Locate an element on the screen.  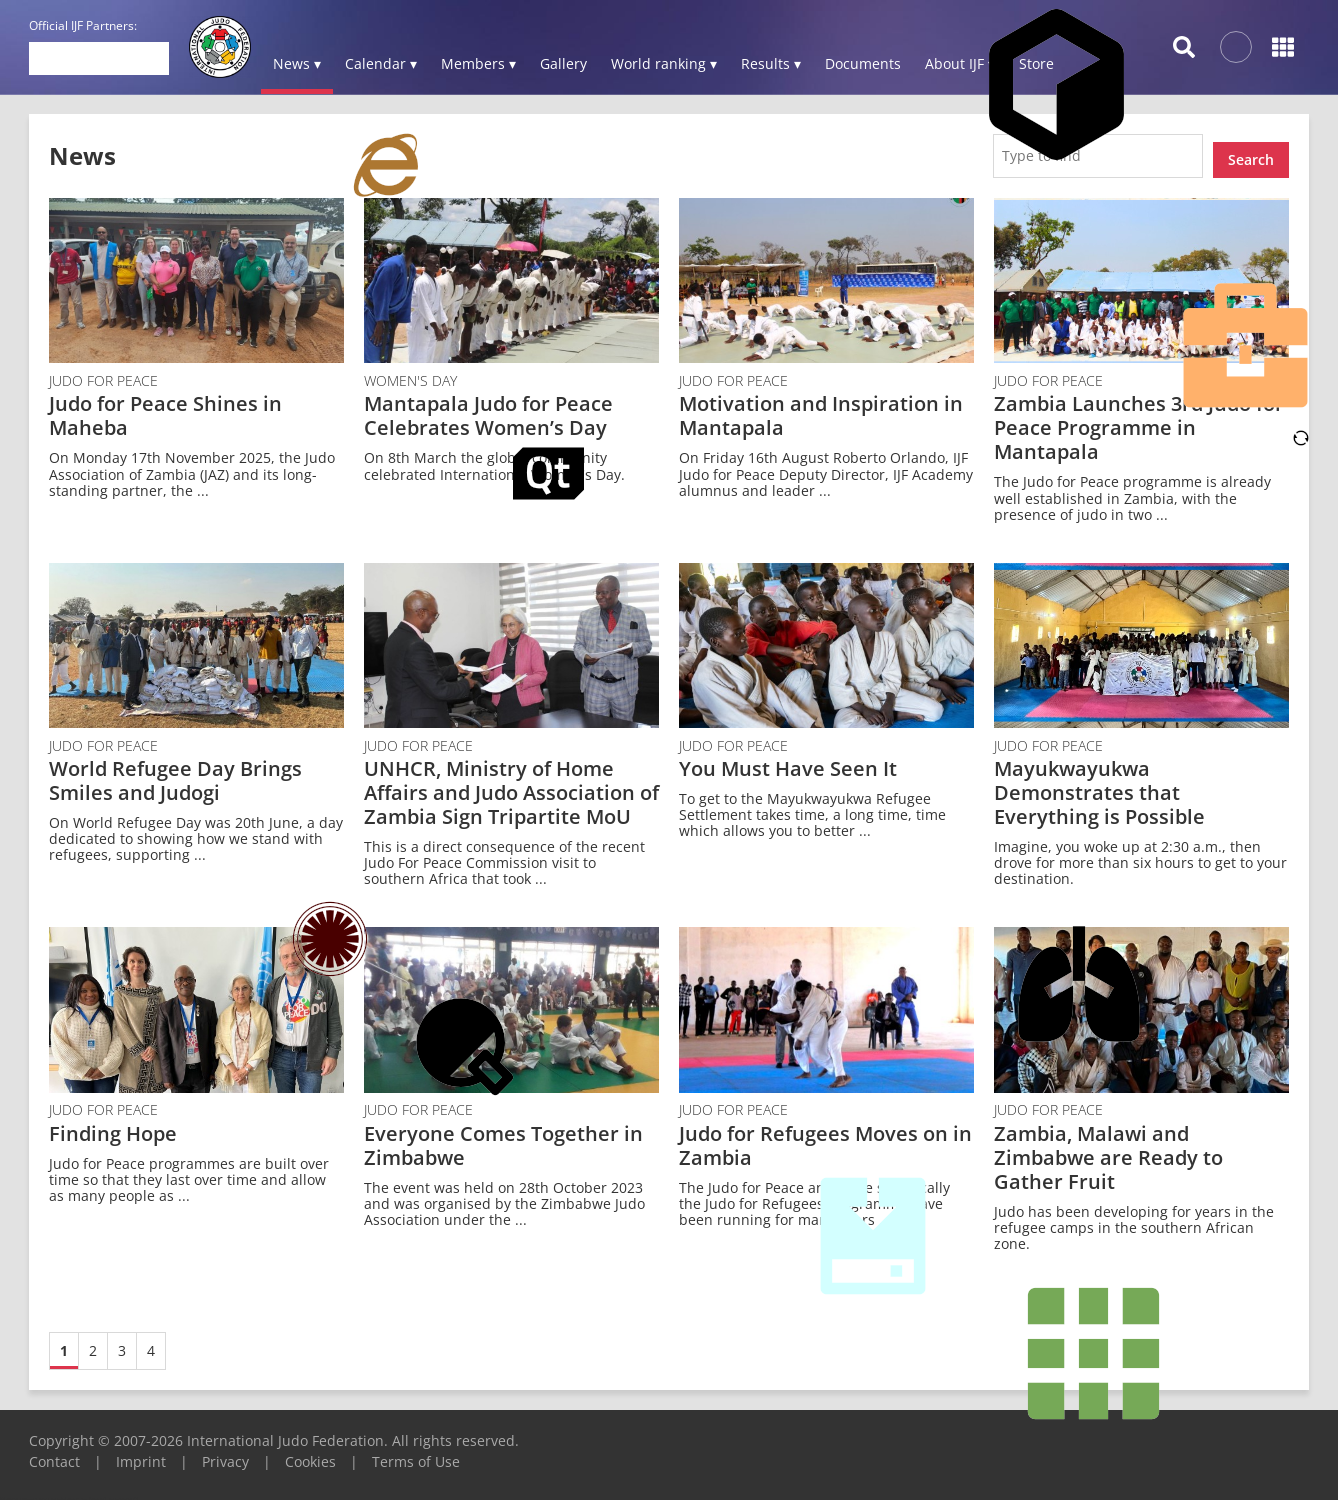
install an app or software is located at coordinates (873, 1236).